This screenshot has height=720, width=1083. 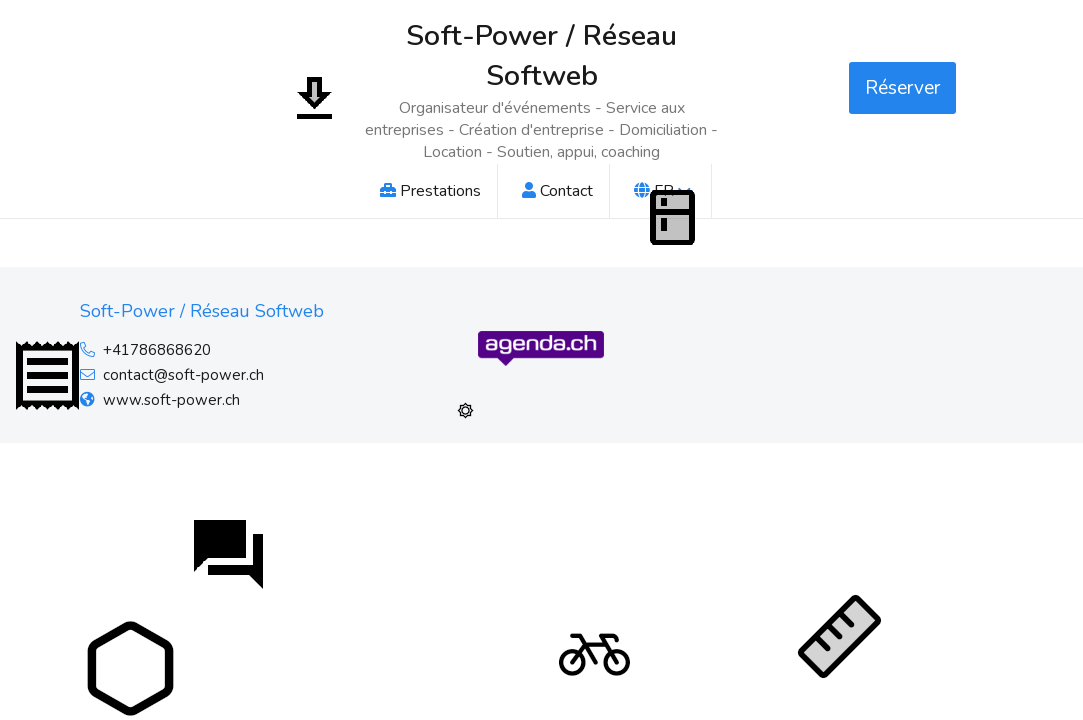 I want to click on access kitchen appliances or settings, so click(x=672, y=217).